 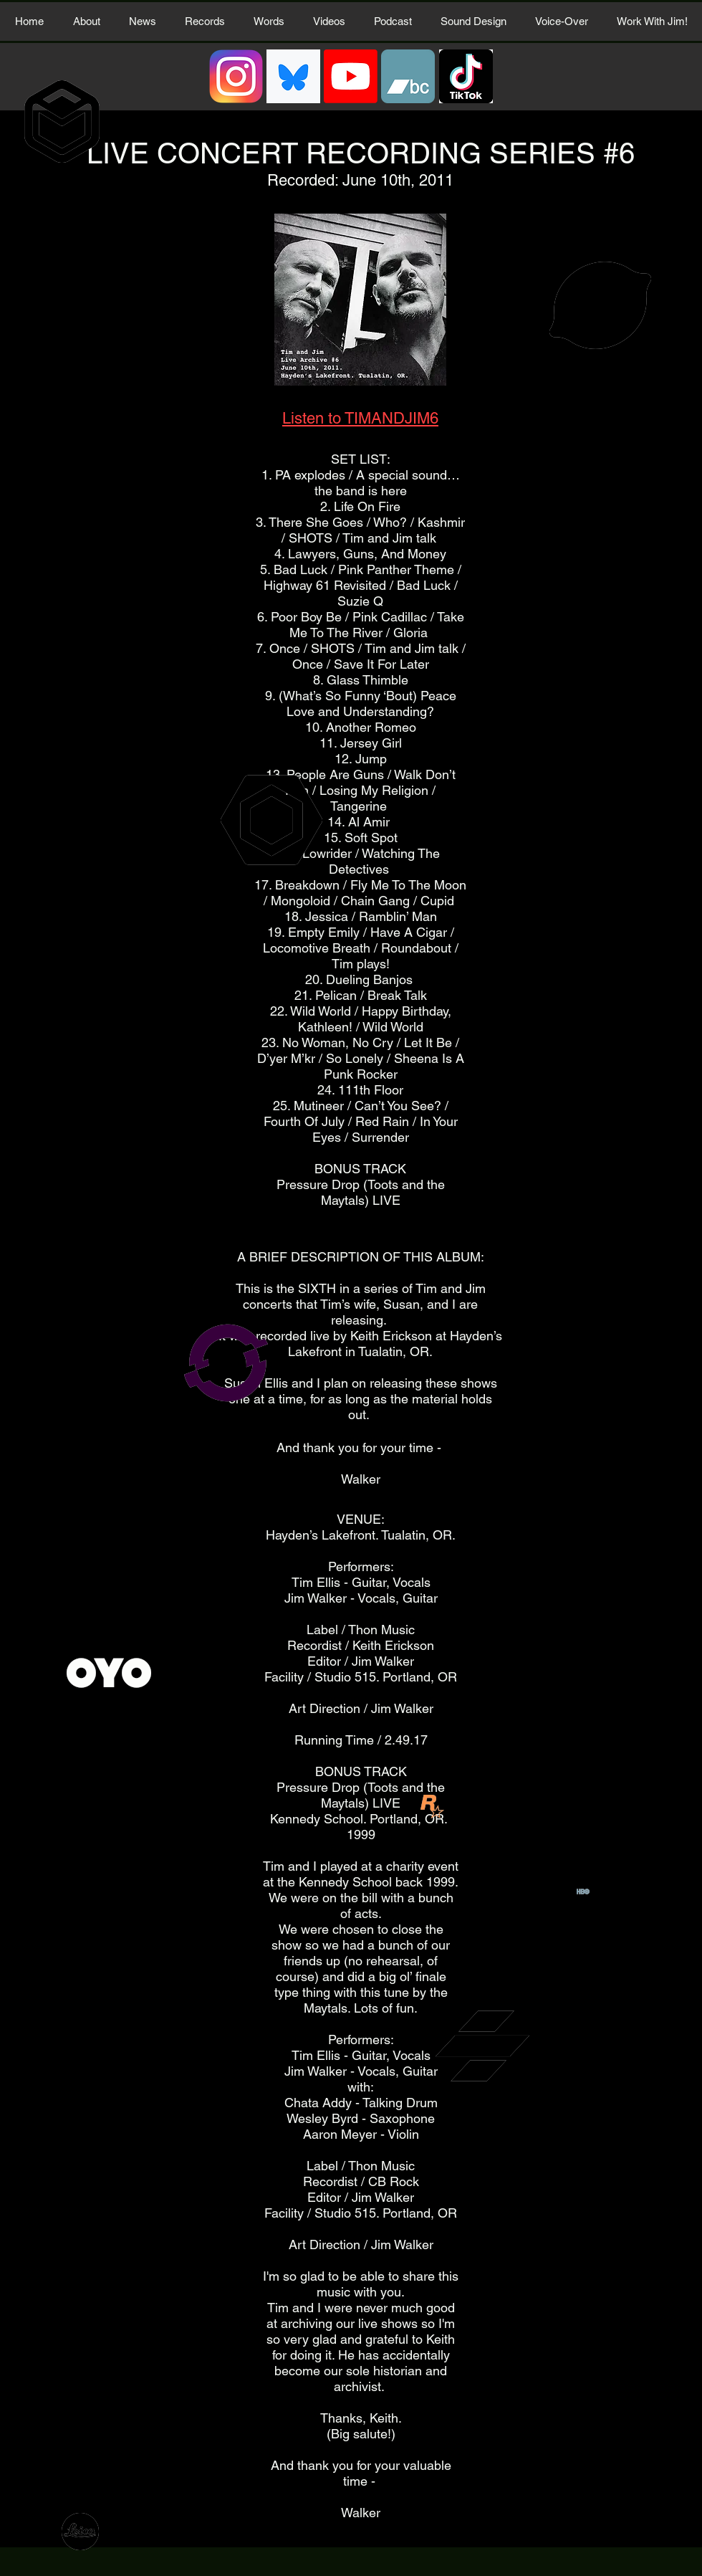 What do you see at coordinates (80, 2532) in the screenshot?
I see `leica camera brand logo` at bounding box center [80, 2532].